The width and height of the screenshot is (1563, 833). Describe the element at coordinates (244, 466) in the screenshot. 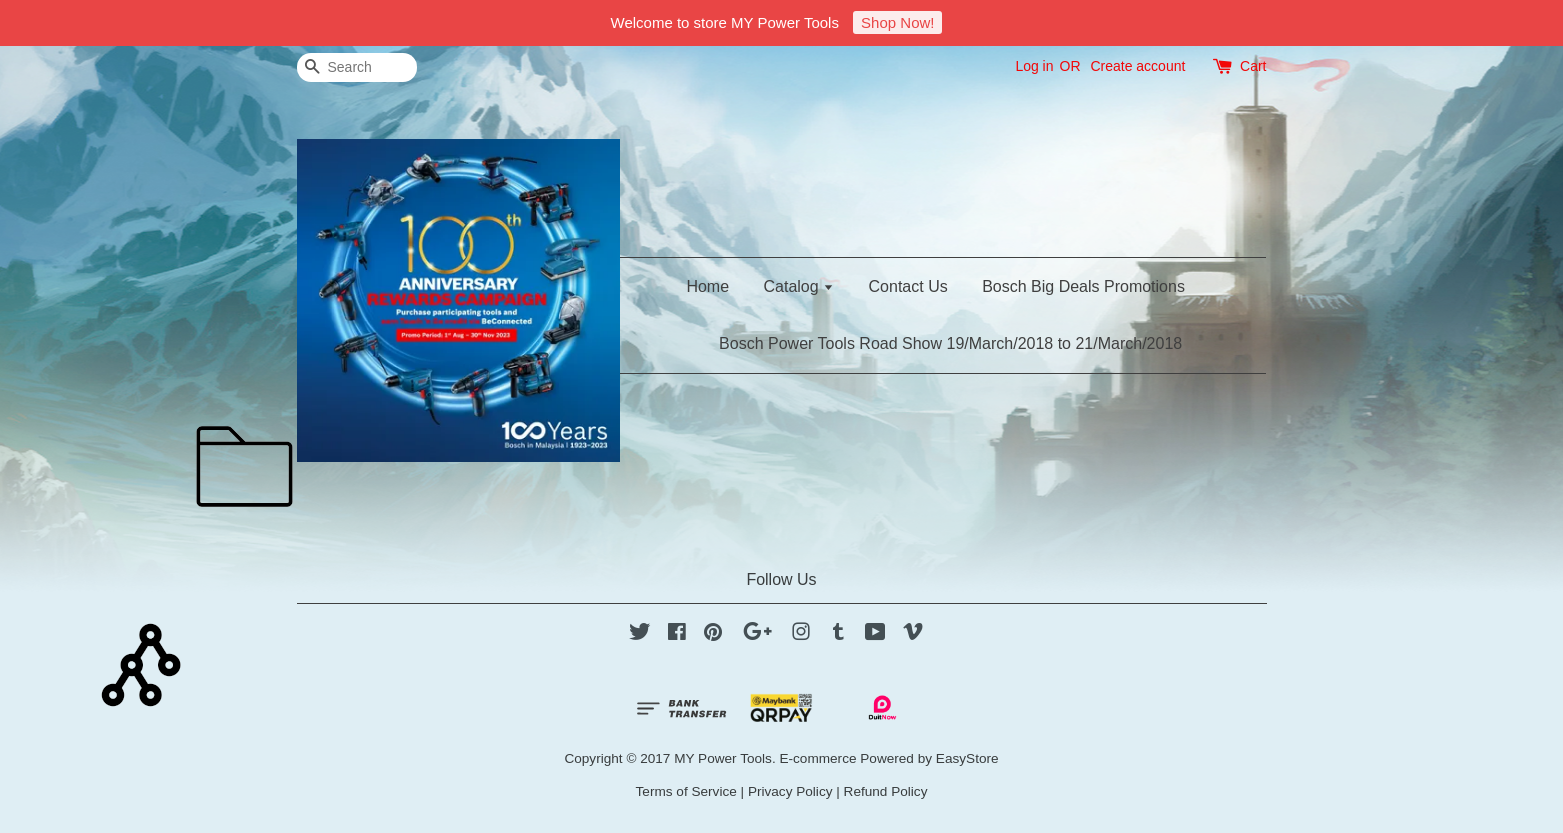

I see `access your files and documents` at that location.